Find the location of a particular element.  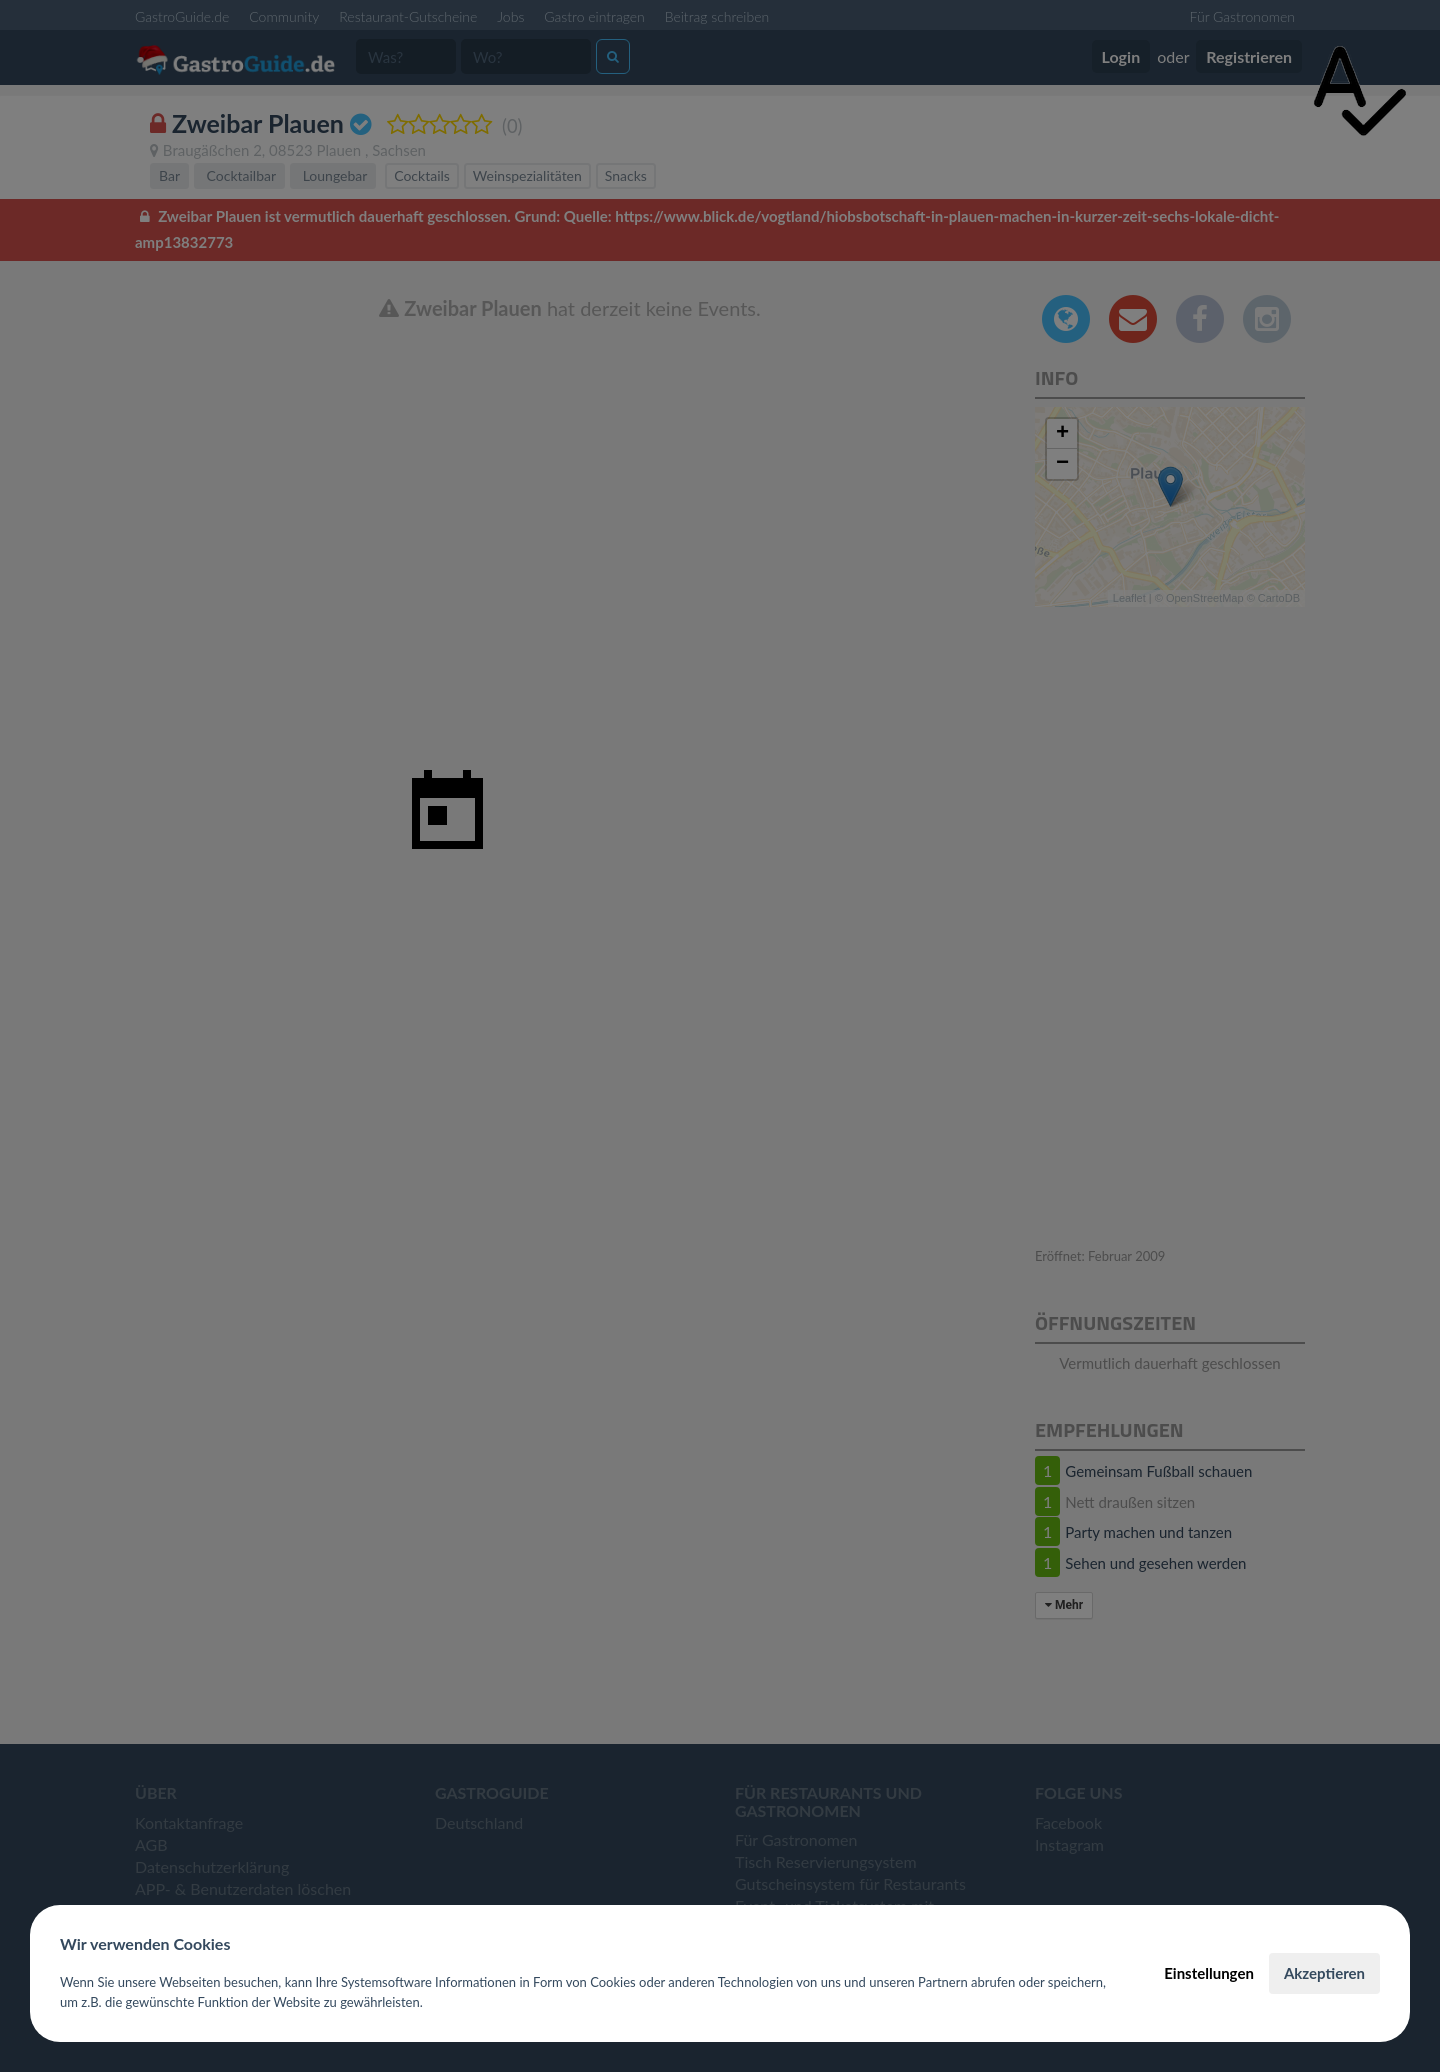

enable spellcheck or grammar checking is located at coordinates (1356, 88).